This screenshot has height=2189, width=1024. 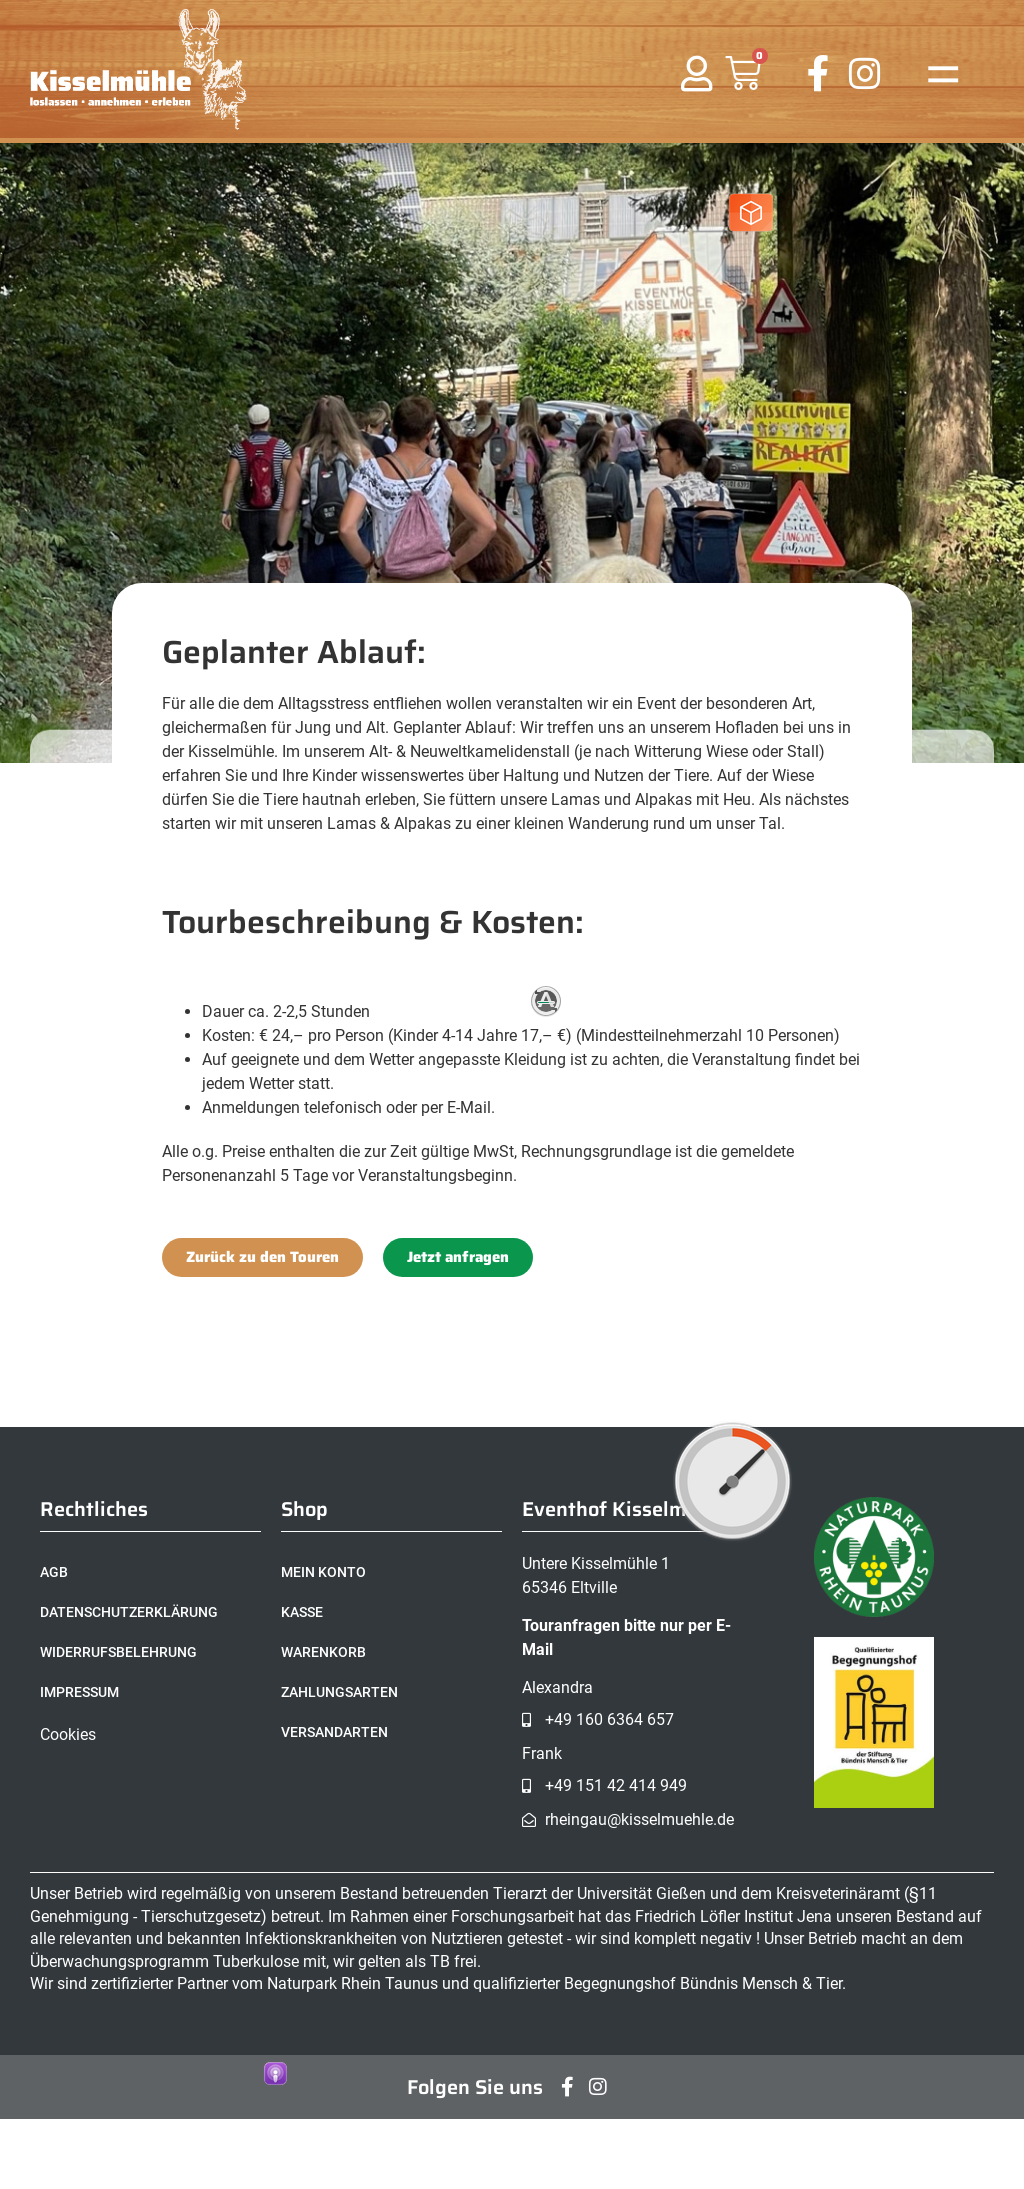 What do you see at coordinates (732, 1481) in the screenshot?
I see `open sysprof system profiler application` at bounding box center [732, 1481].